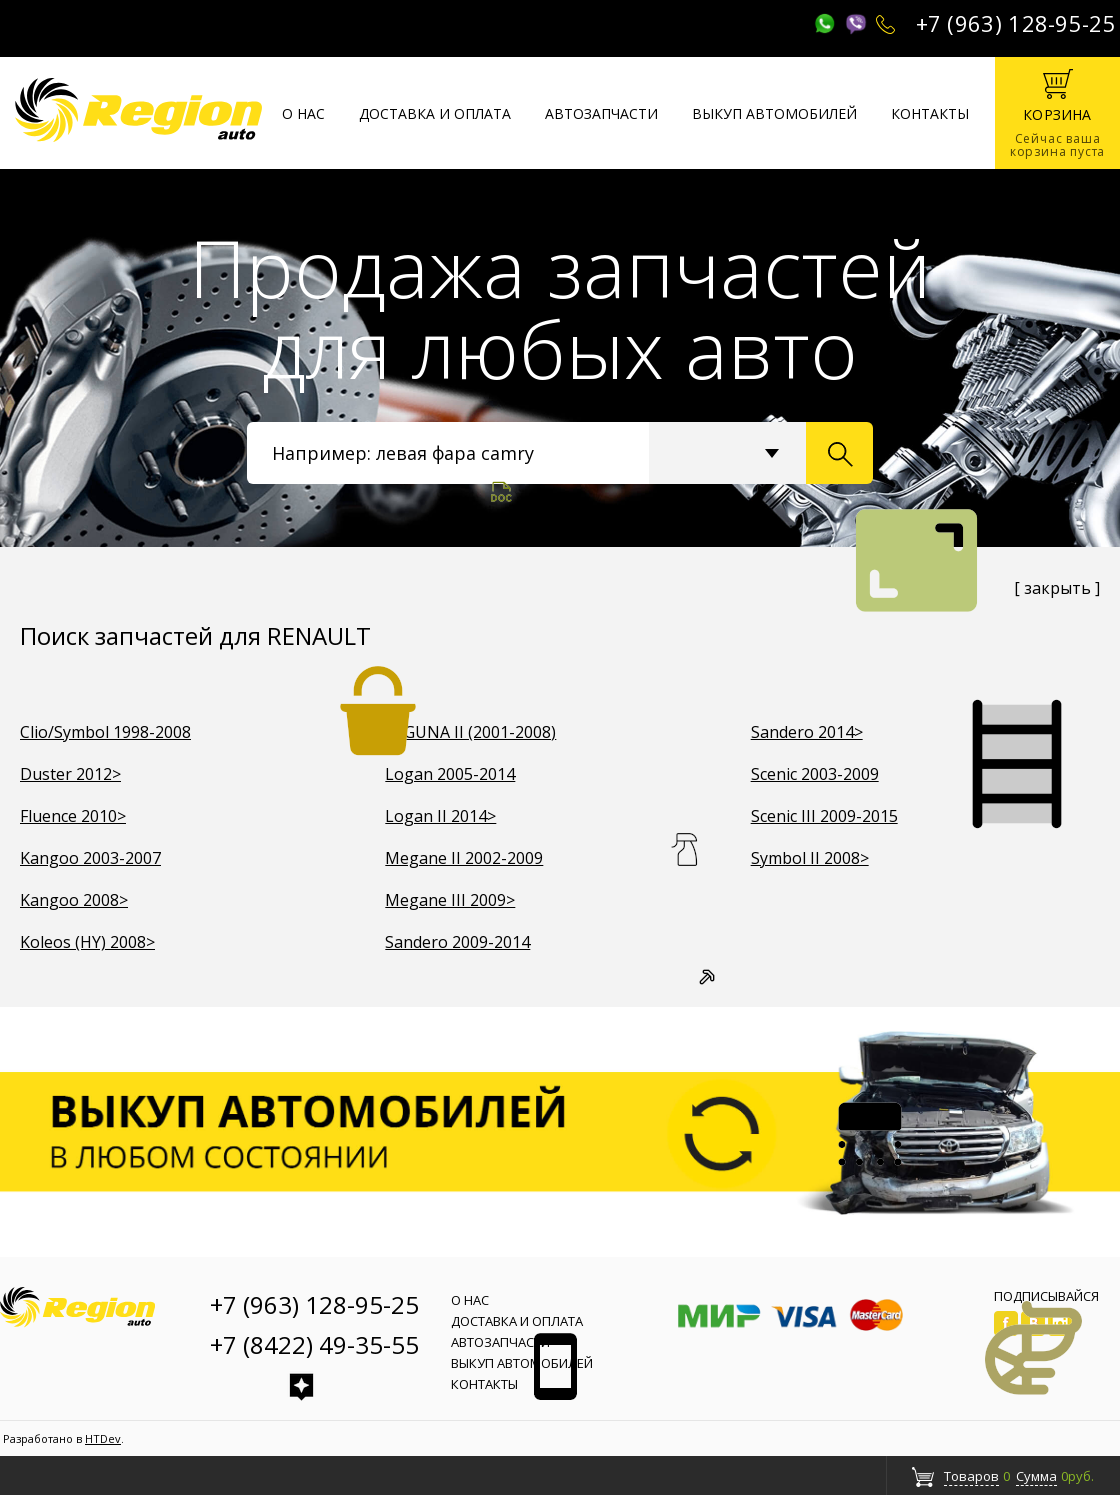 The height and width of the screenshot is (1495, 1120). What do you see at coordinates (707, 977) in the screenshot?
I see `select or pick an item from a list` at bounding box center [707, 977].